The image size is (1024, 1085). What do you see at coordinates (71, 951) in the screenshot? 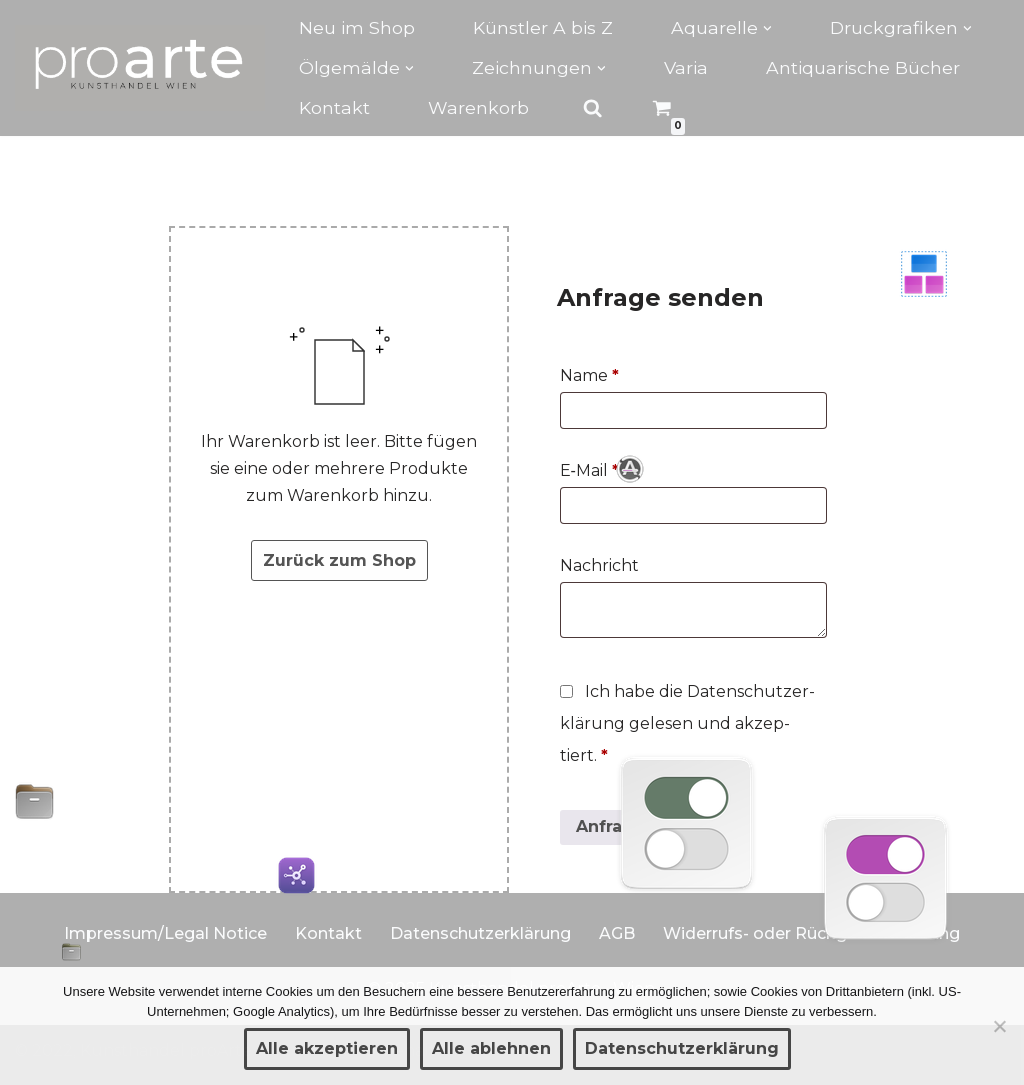
I see `open the file manager application` at bounding box center [71, 951].